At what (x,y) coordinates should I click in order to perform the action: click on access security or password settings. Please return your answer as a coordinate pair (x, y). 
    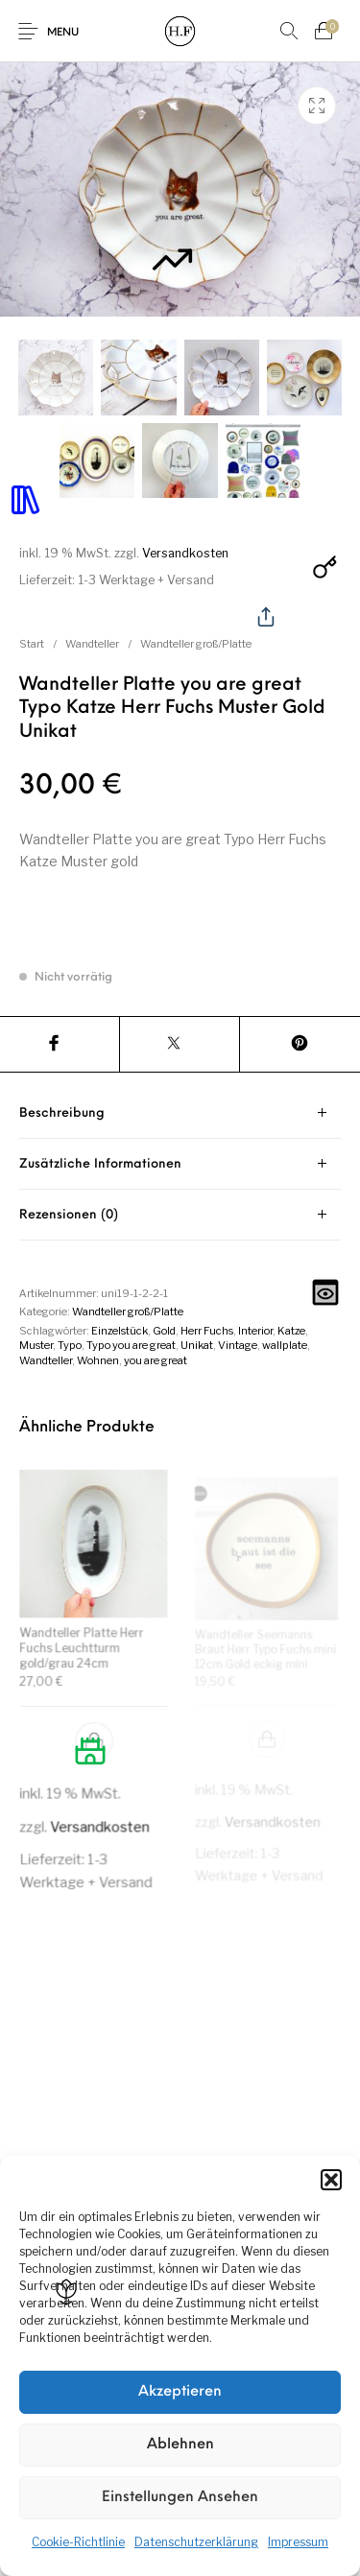
    Looking at the image, I should click on (324, 567).